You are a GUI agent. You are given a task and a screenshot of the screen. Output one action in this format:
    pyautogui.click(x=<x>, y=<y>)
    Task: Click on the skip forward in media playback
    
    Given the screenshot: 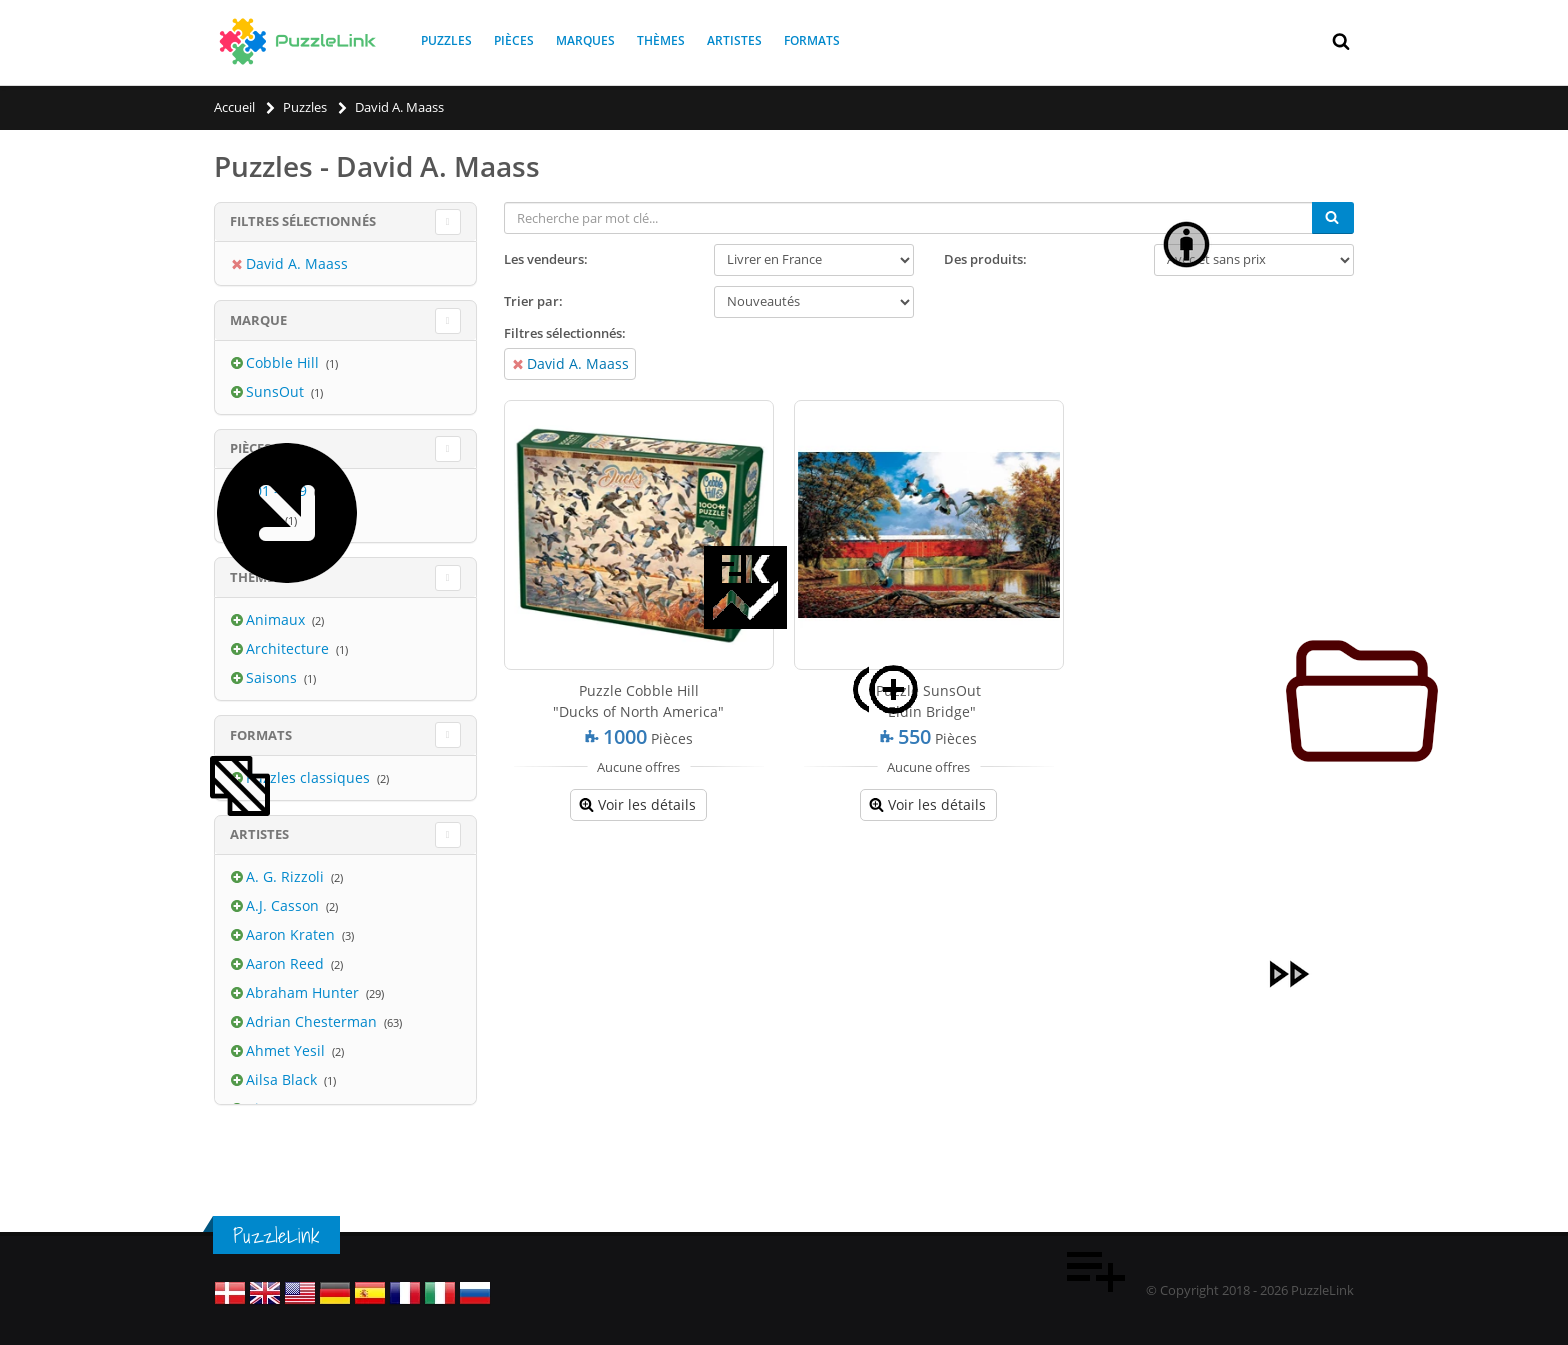 What is the action you would take?
    pyautogui.click(x=1288, y=974)
    